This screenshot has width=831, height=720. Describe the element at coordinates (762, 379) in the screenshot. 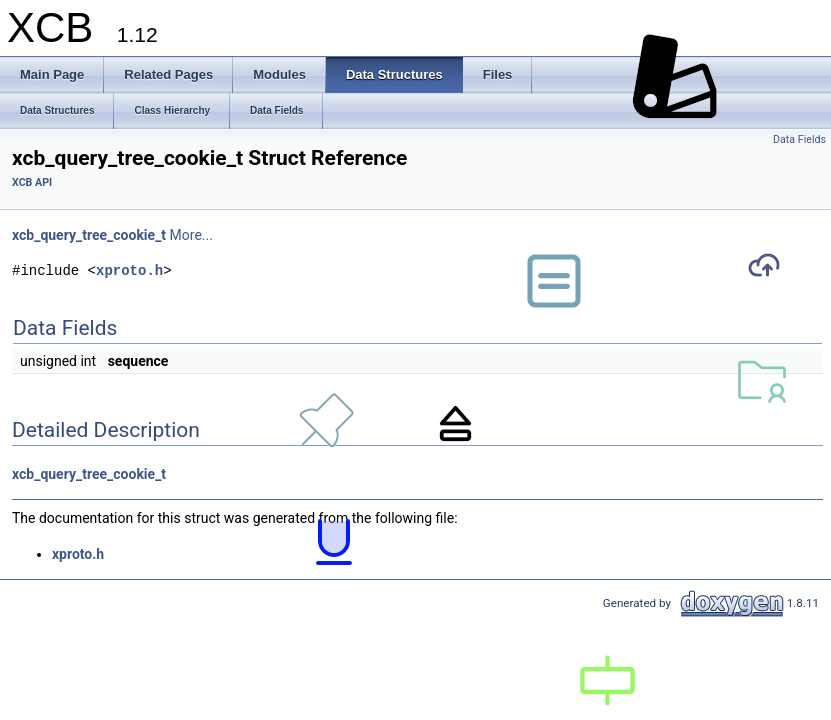

I see `access user-specific files or personal folder` at that location.